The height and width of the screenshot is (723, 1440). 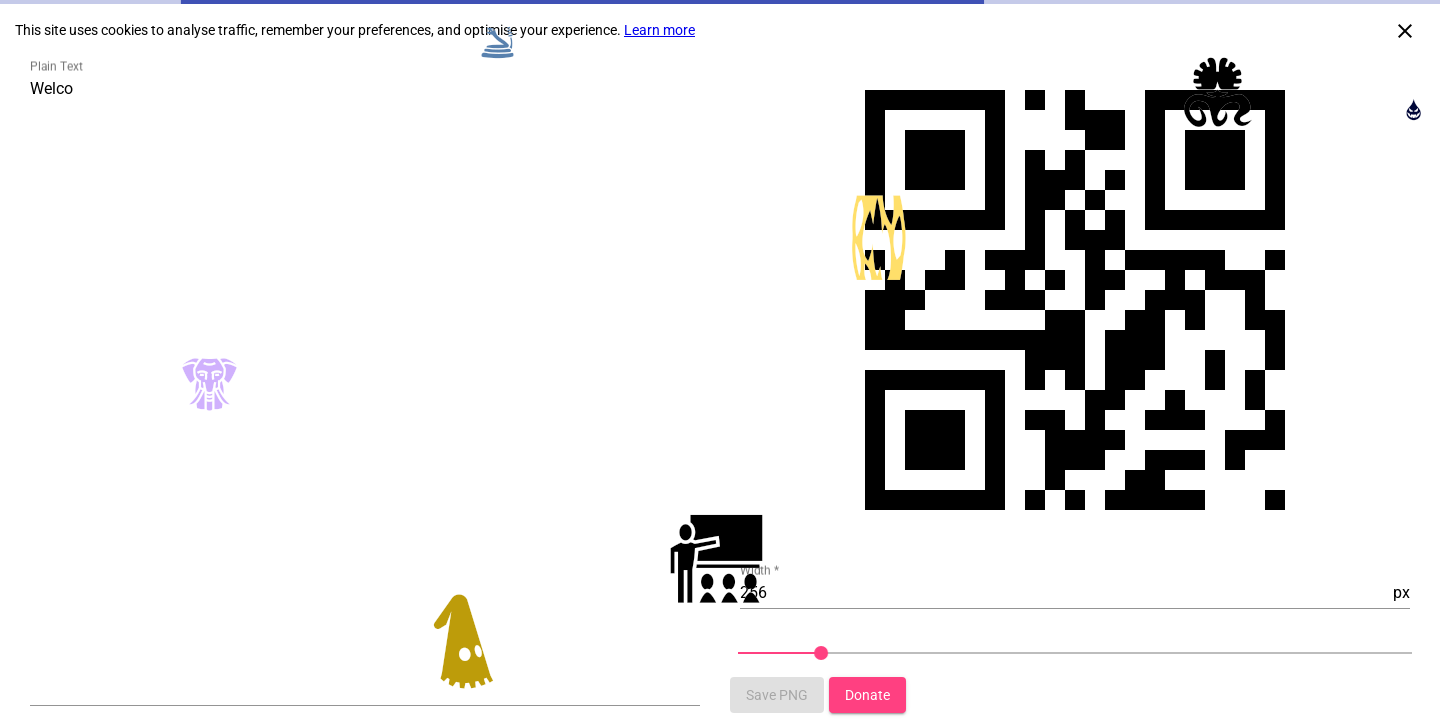 What do you see at coordinates (463, 641) in the screenshot?
I see `select cultist character class` at bounding box center [463, 641].